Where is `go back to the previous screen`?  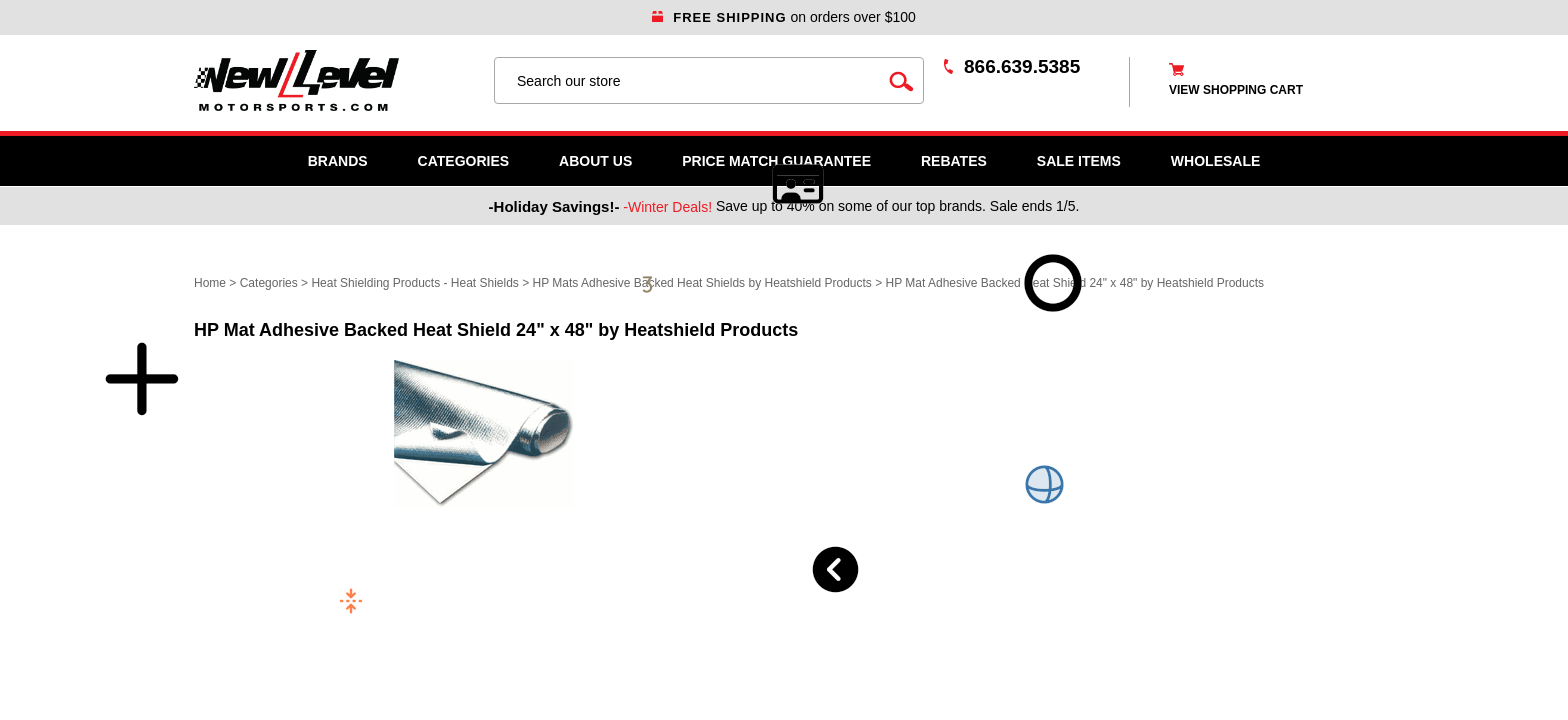
go back to the previous screen is located at coordinates (835, 569).